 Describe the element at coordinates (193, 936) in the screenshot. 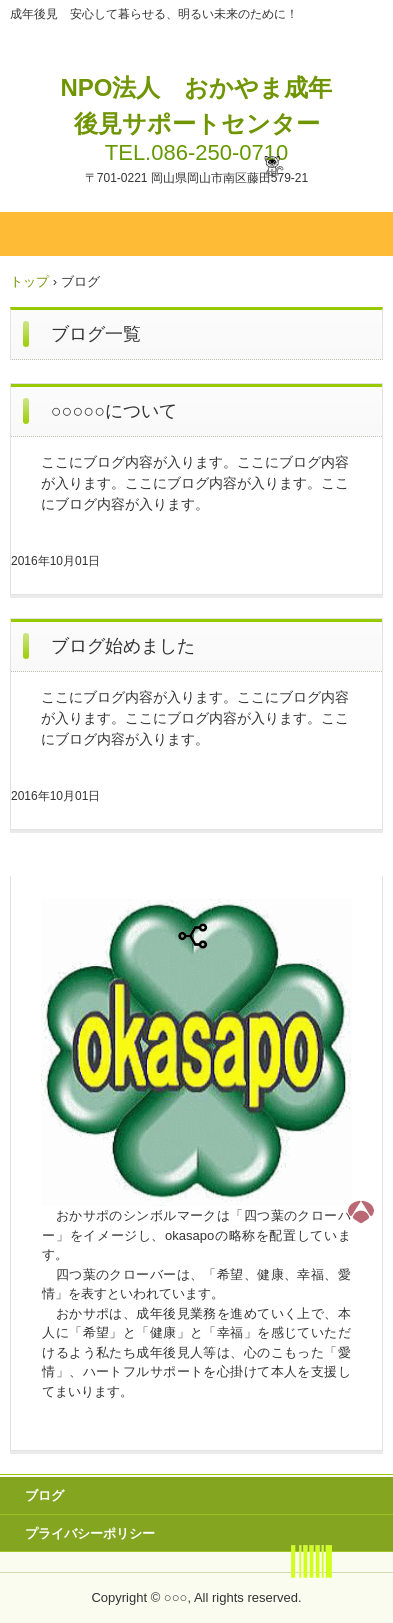

I see `view your StackShare profile` at that location.